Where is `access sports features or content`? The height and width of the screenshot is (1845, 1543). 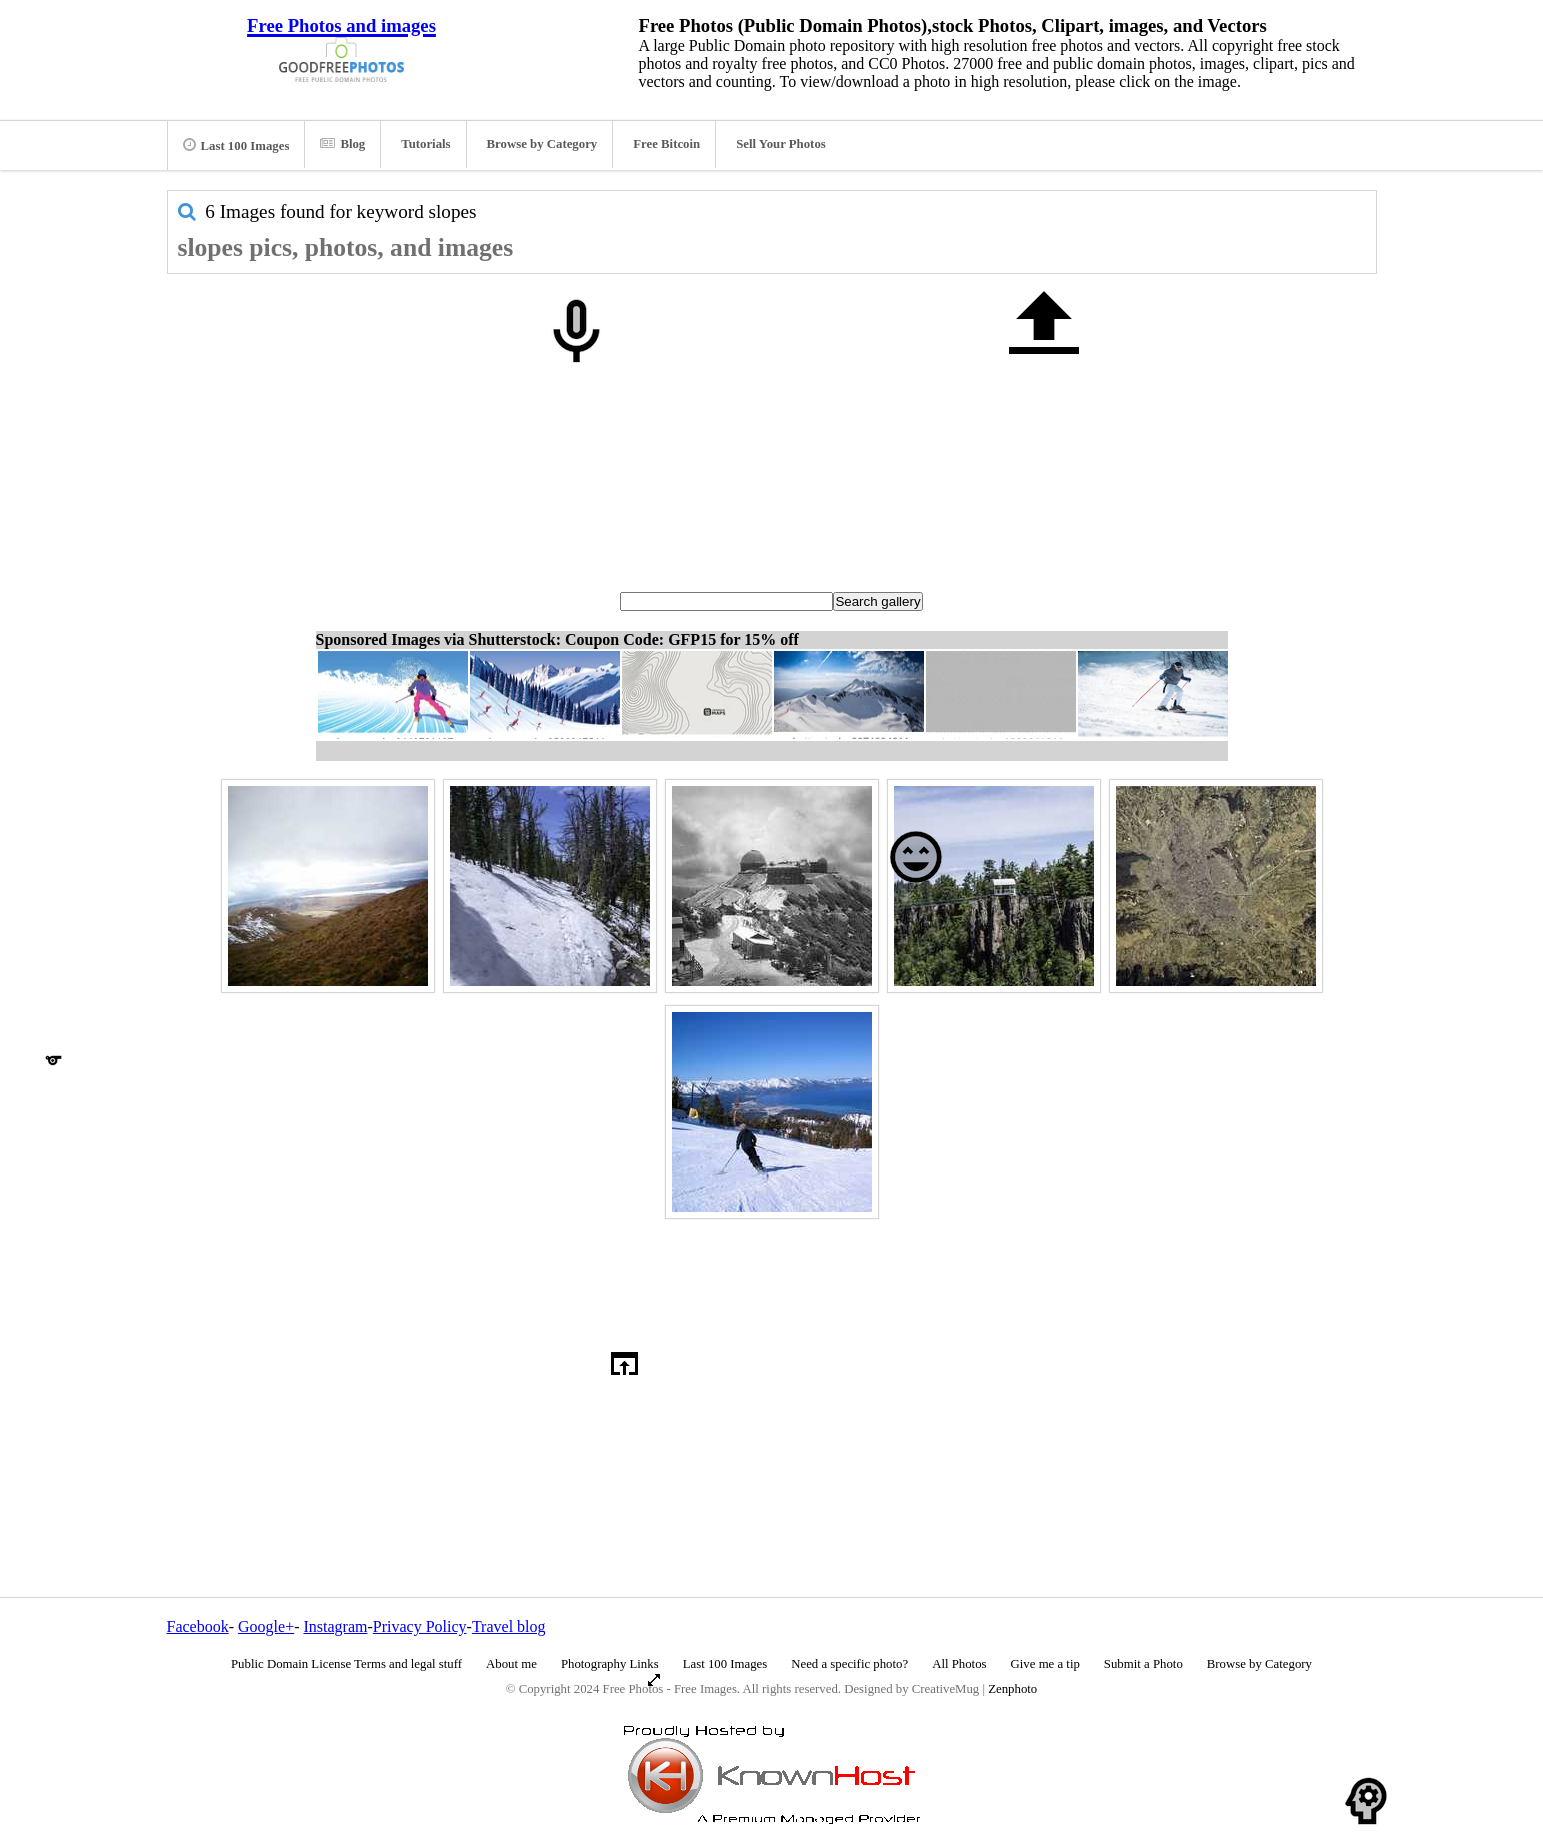 access sports features or content is located at coordinates (53, 1060).